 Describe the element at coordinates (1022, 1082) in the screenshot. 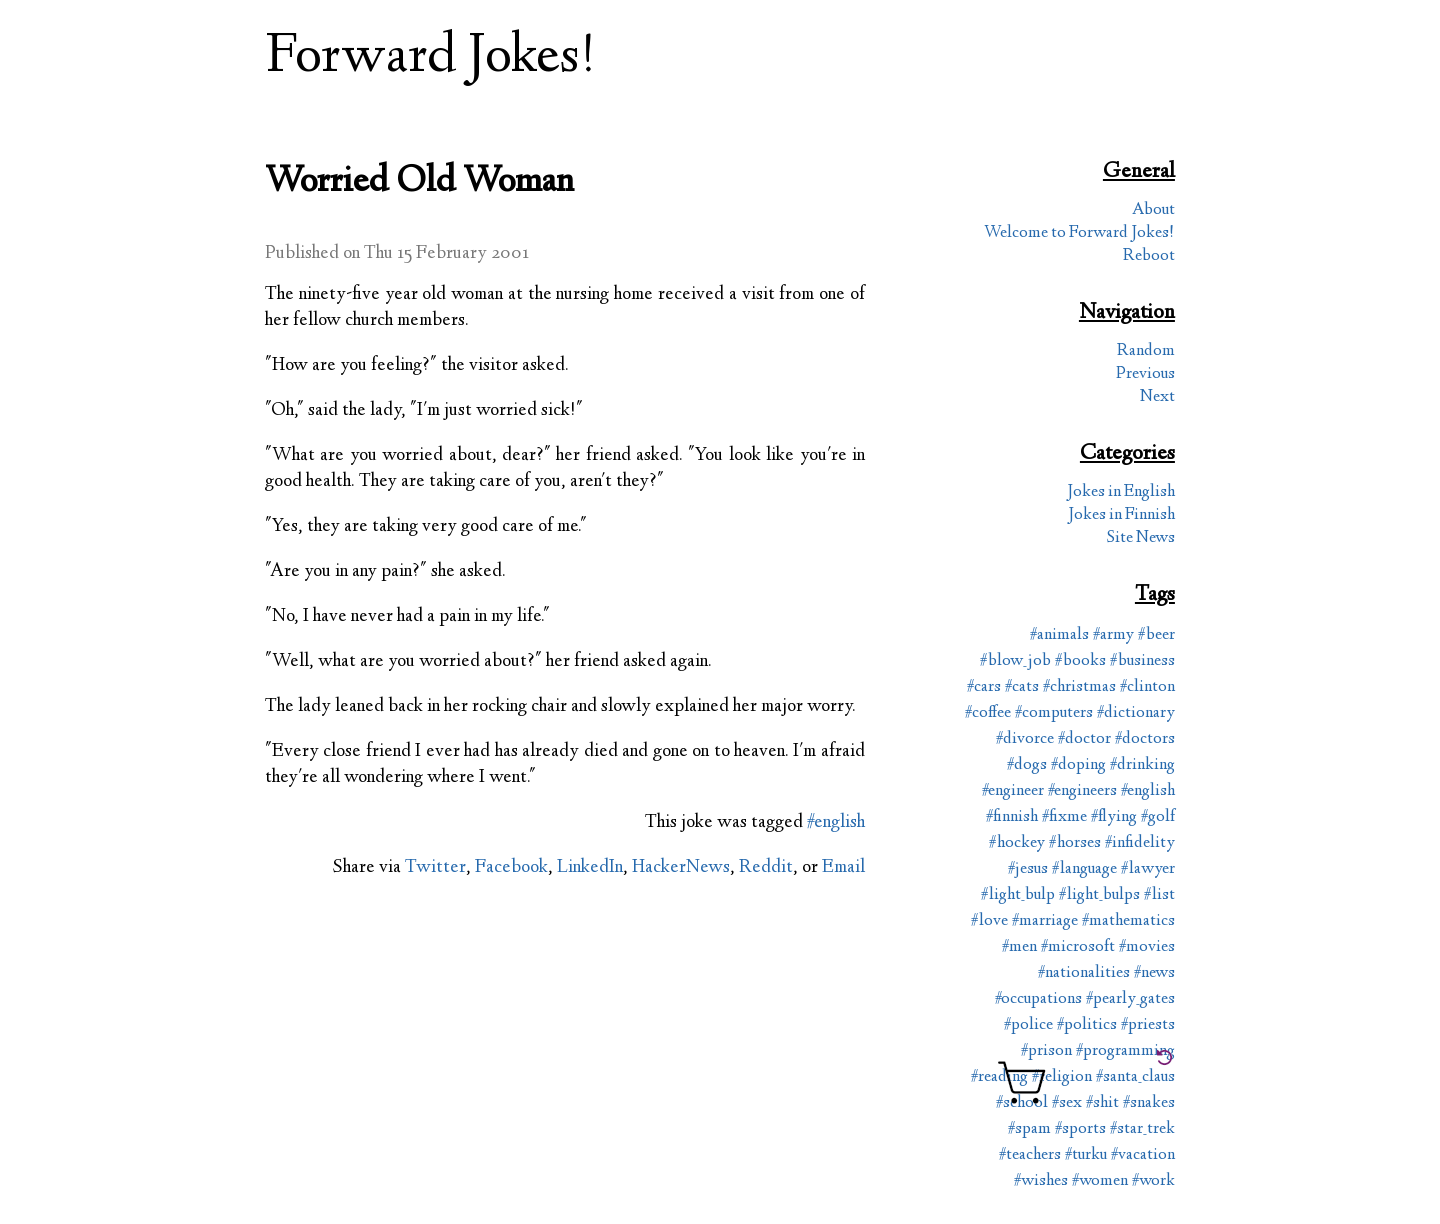

I see `view your shopping cart` at that location.